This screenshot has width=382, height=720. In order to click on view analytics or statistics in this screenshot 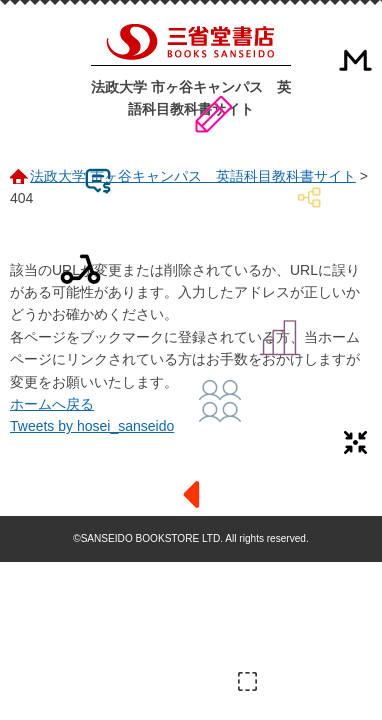, I will do `click(279, 338)`.